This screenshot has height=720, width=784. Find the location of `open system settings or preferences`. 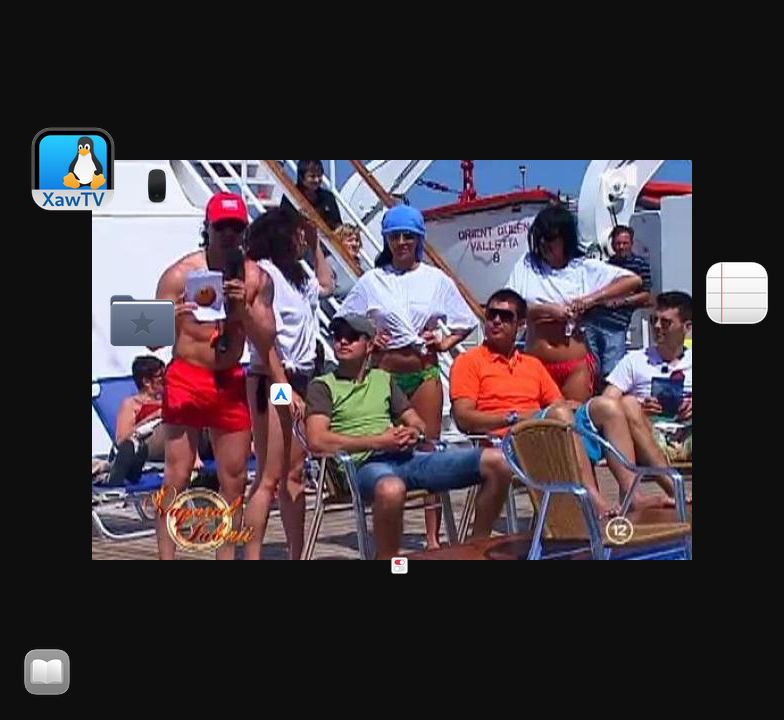

open system settings or preferences is located at coordinates (399, 565).